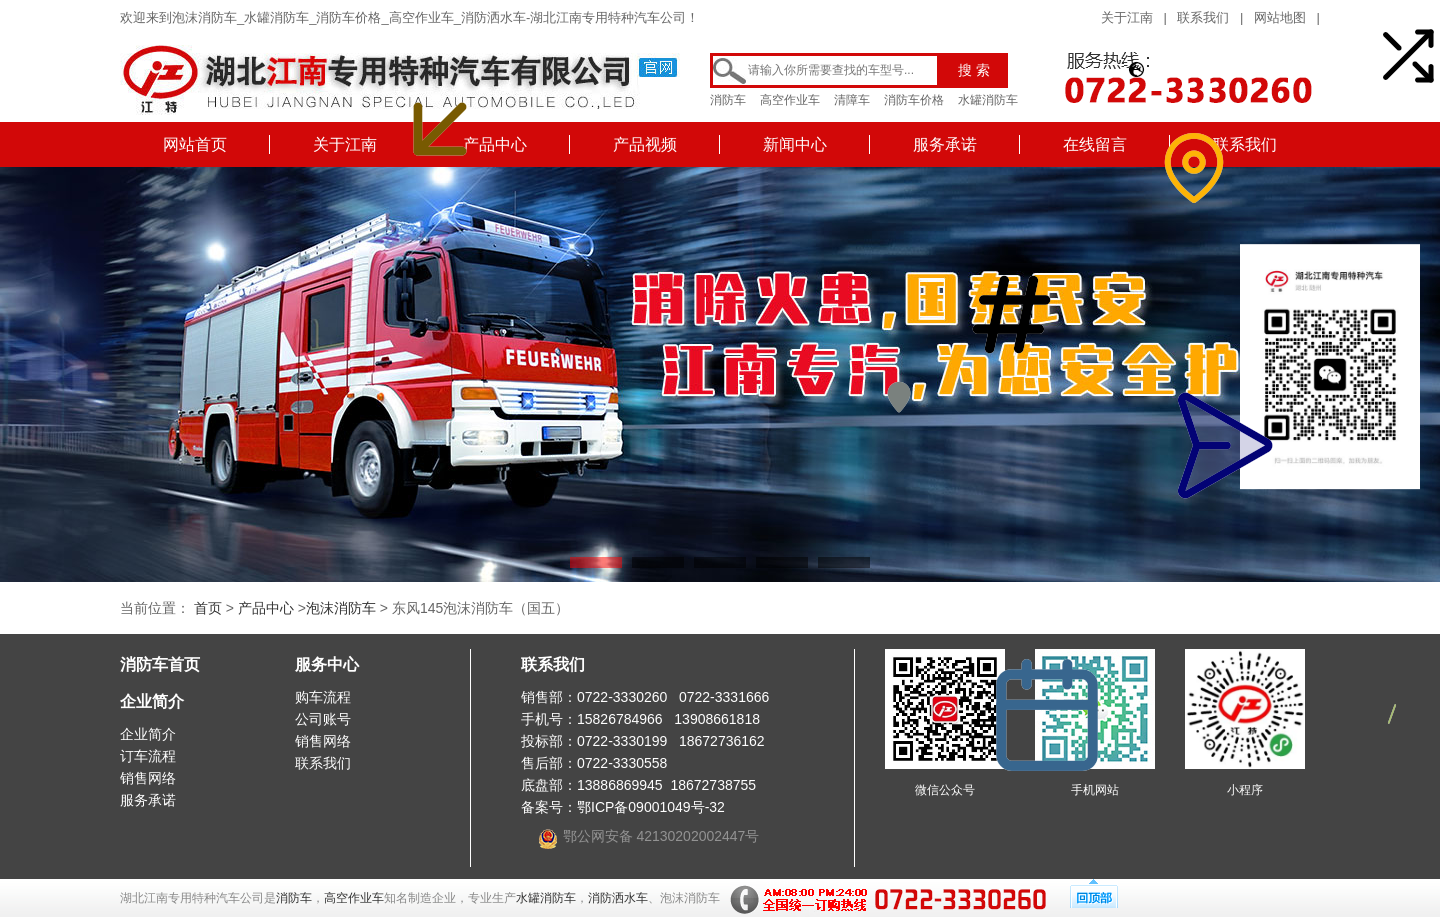 This screenshot has width=1440, height=917. I want to click on select europe as your region, so click(1136, 69).